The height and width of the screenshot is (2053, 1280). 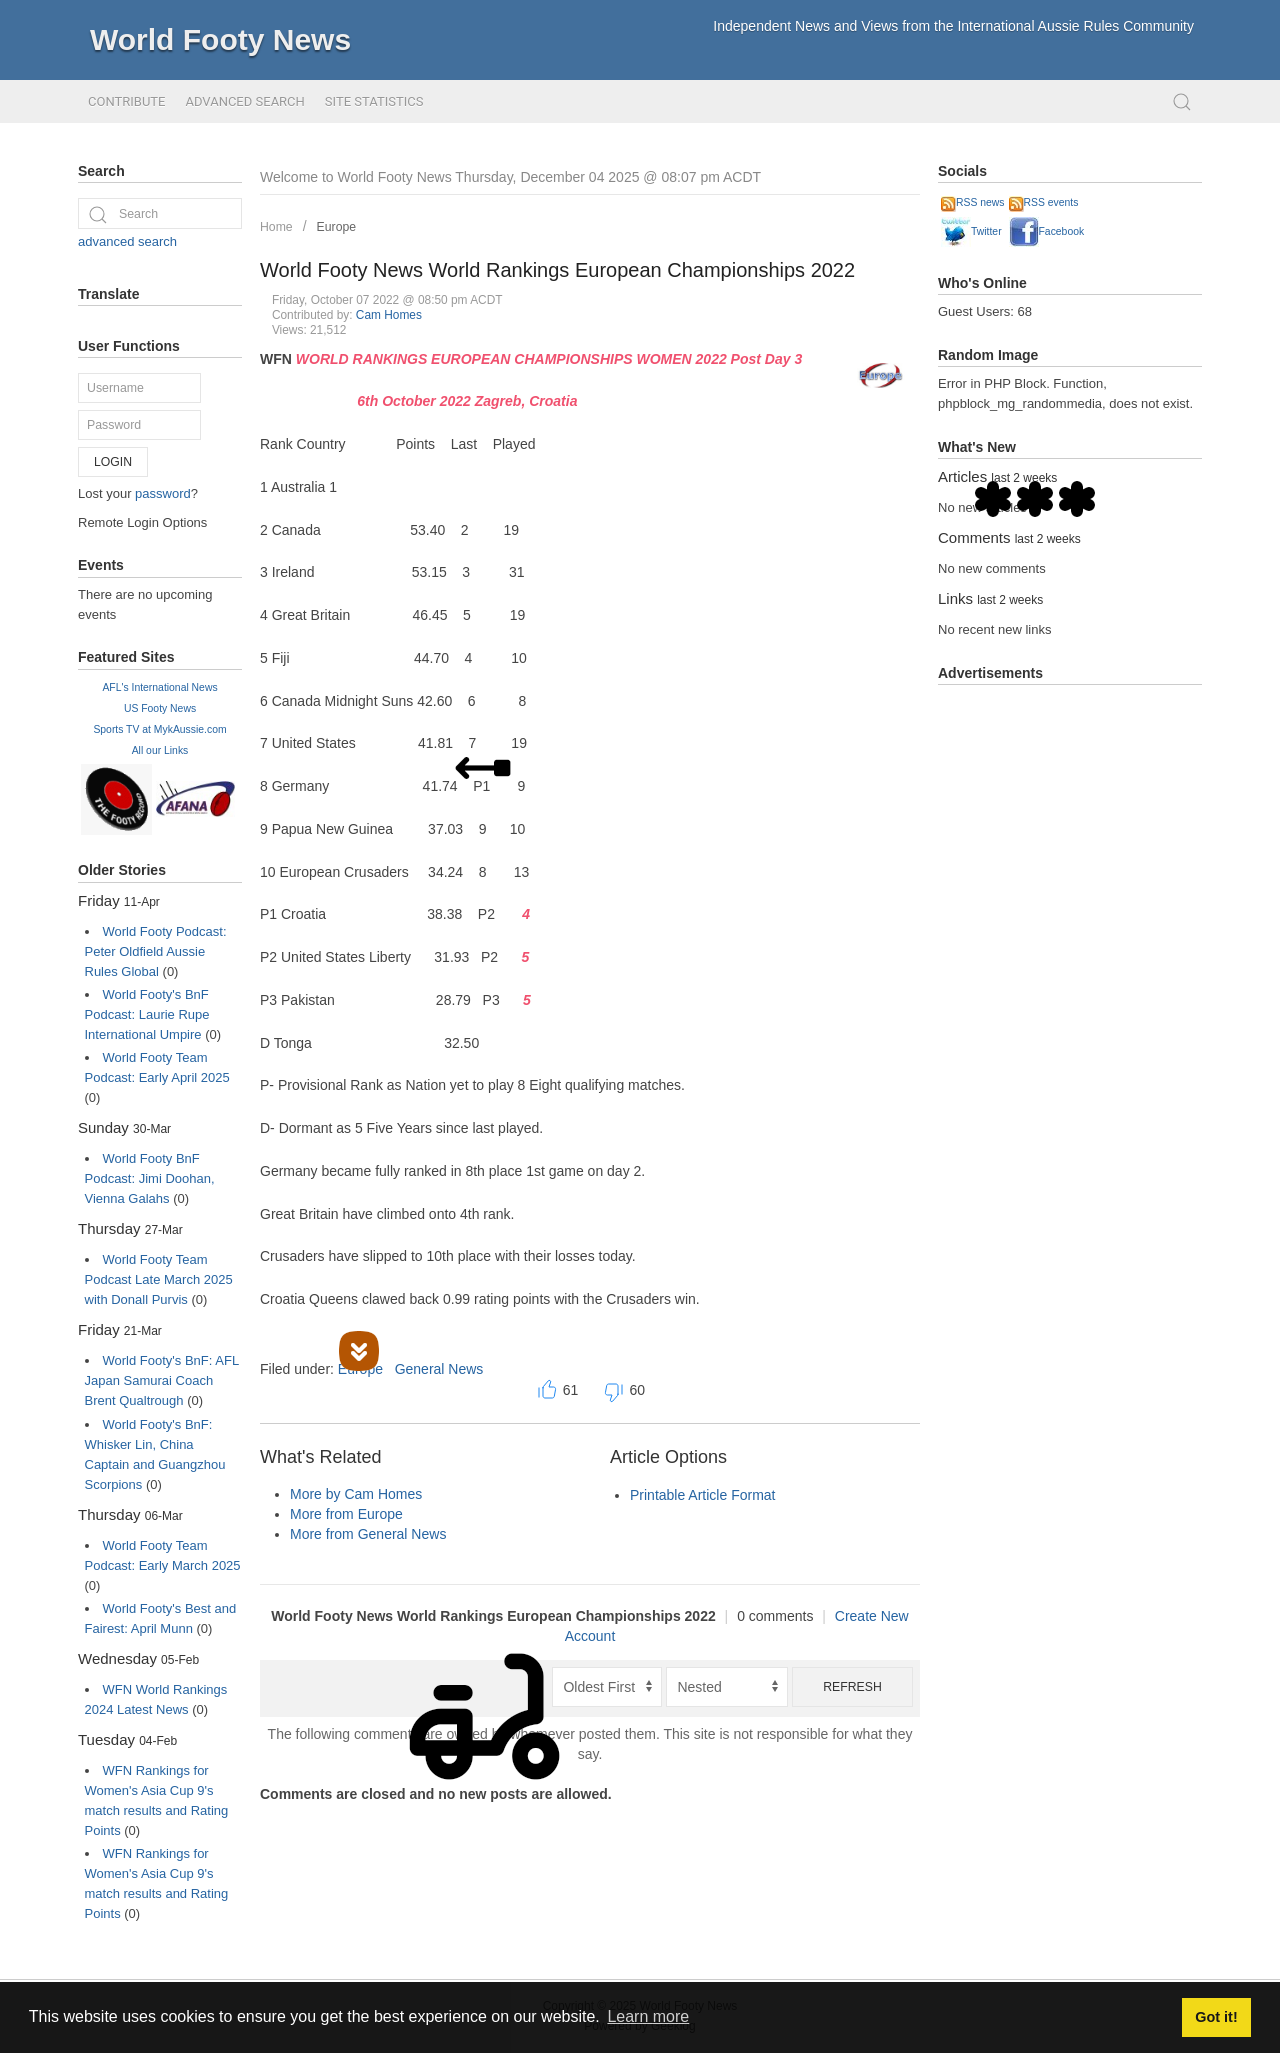 I want to click on expand content or show more options, so click(x=359, y=1351).